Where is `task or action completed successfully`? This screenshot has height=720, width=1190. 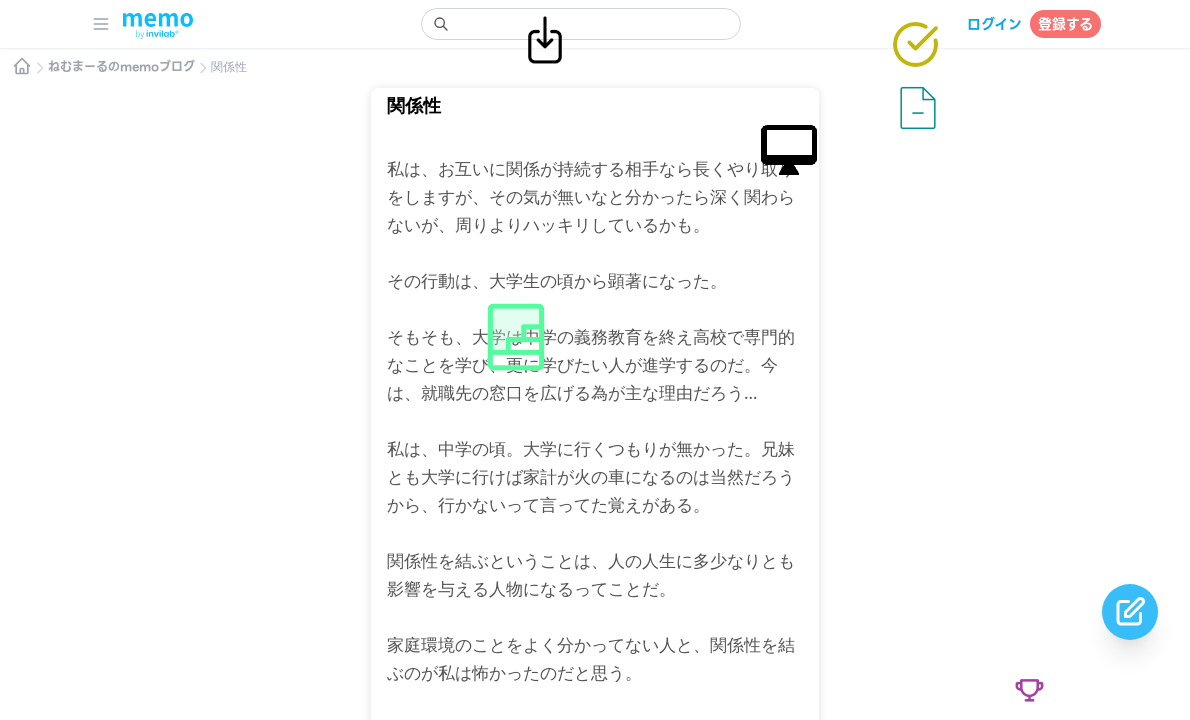
task or action completed successfully is located at coordinates (915, 44).